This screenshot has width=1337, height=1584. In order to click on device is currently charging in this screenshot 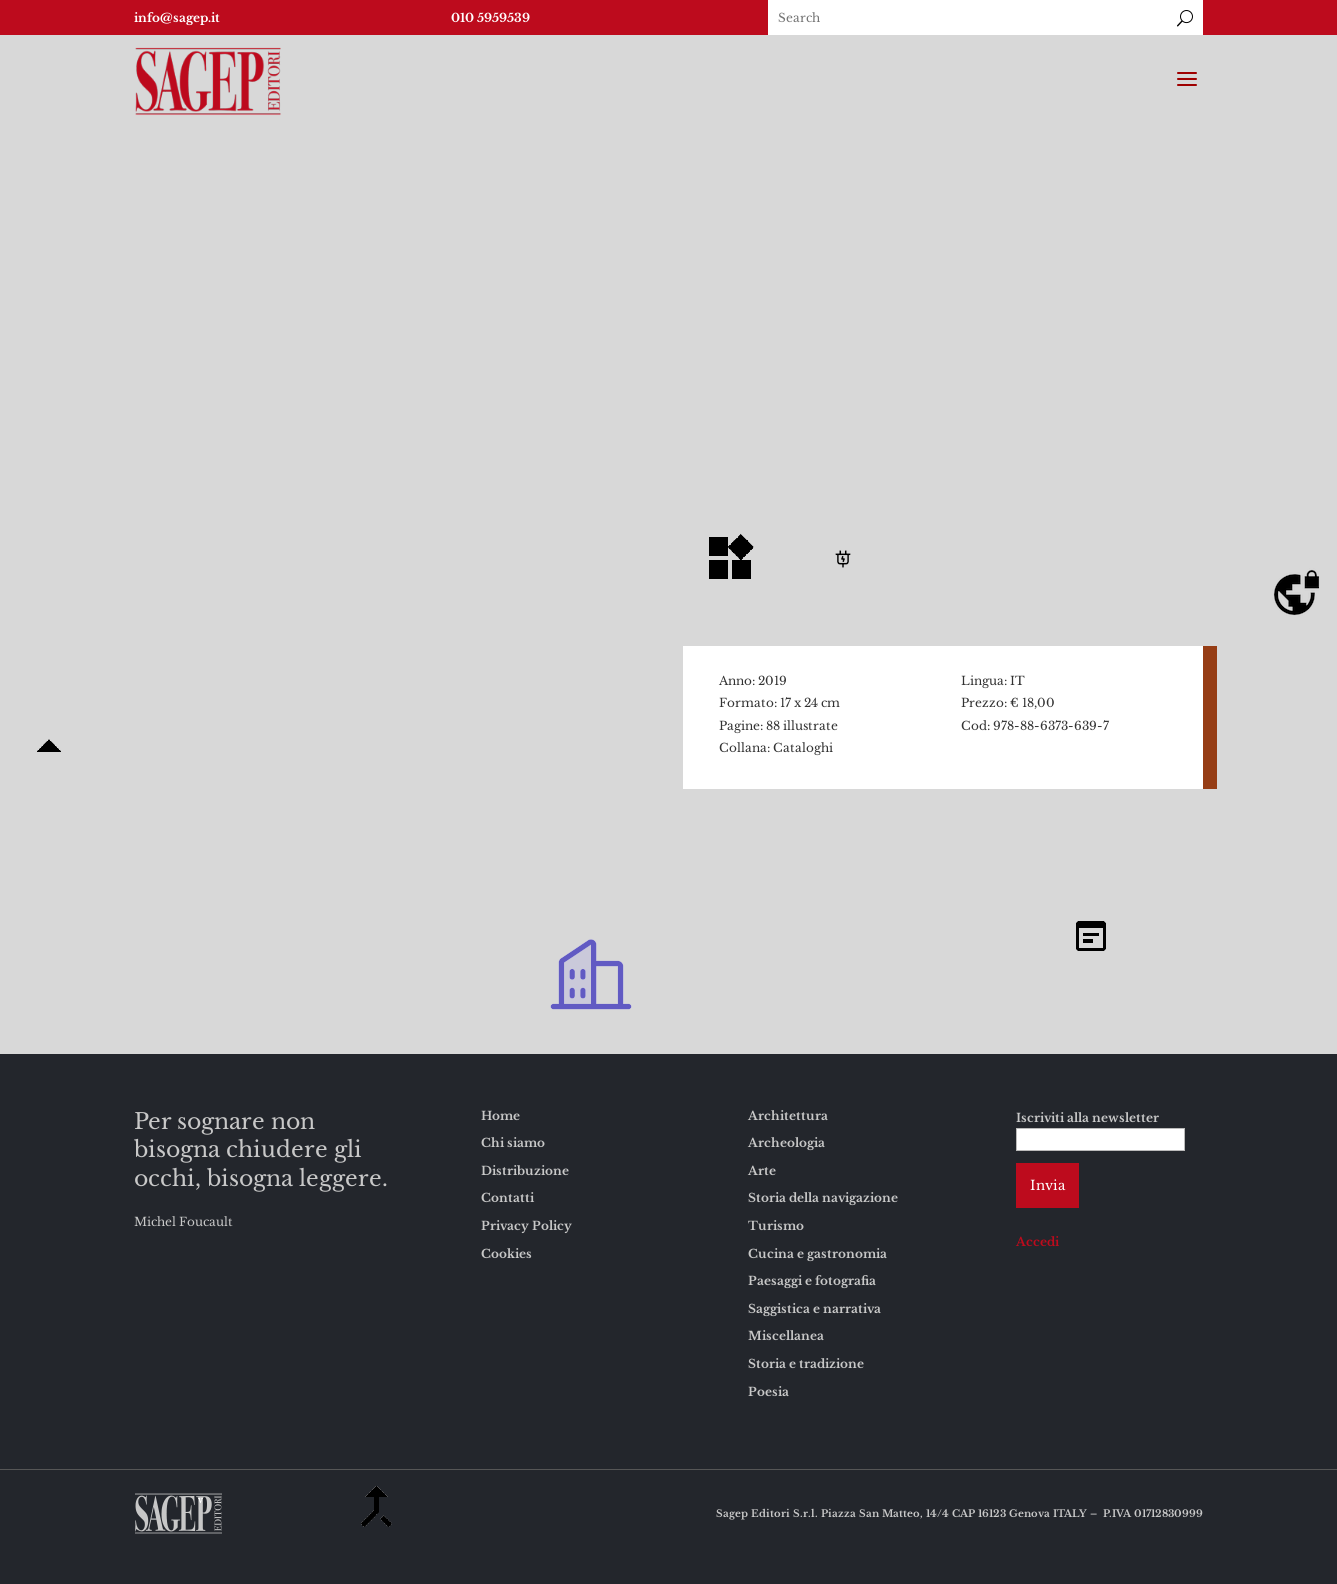, I will do `click(843, 559)`.